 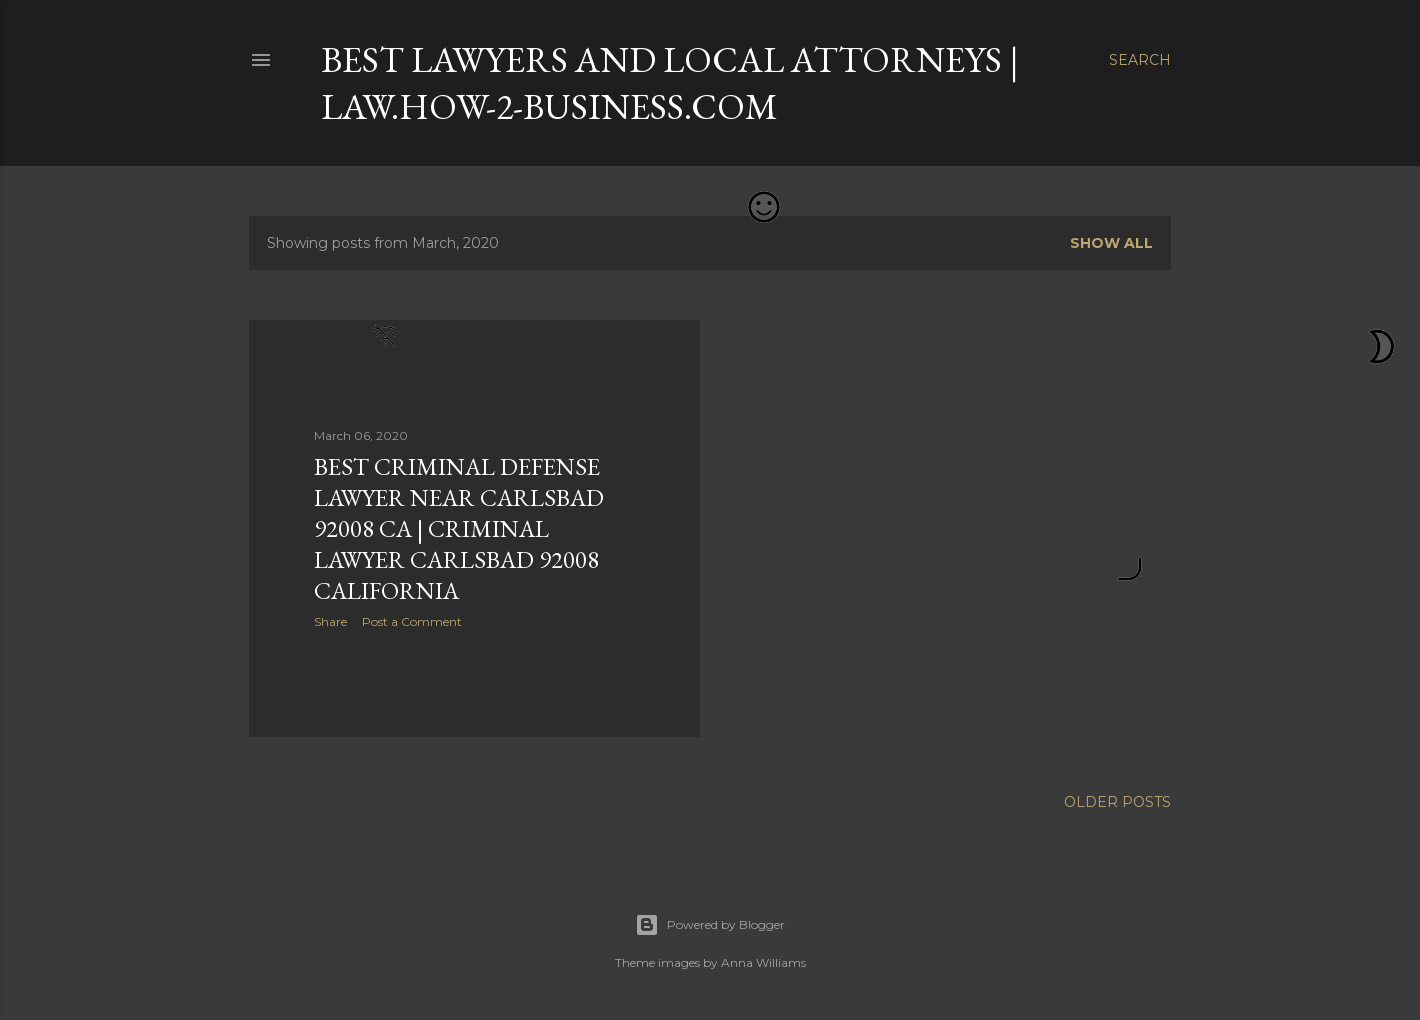 I want to click on toggle dark mode or night theme, so click(x=1380, y=346).